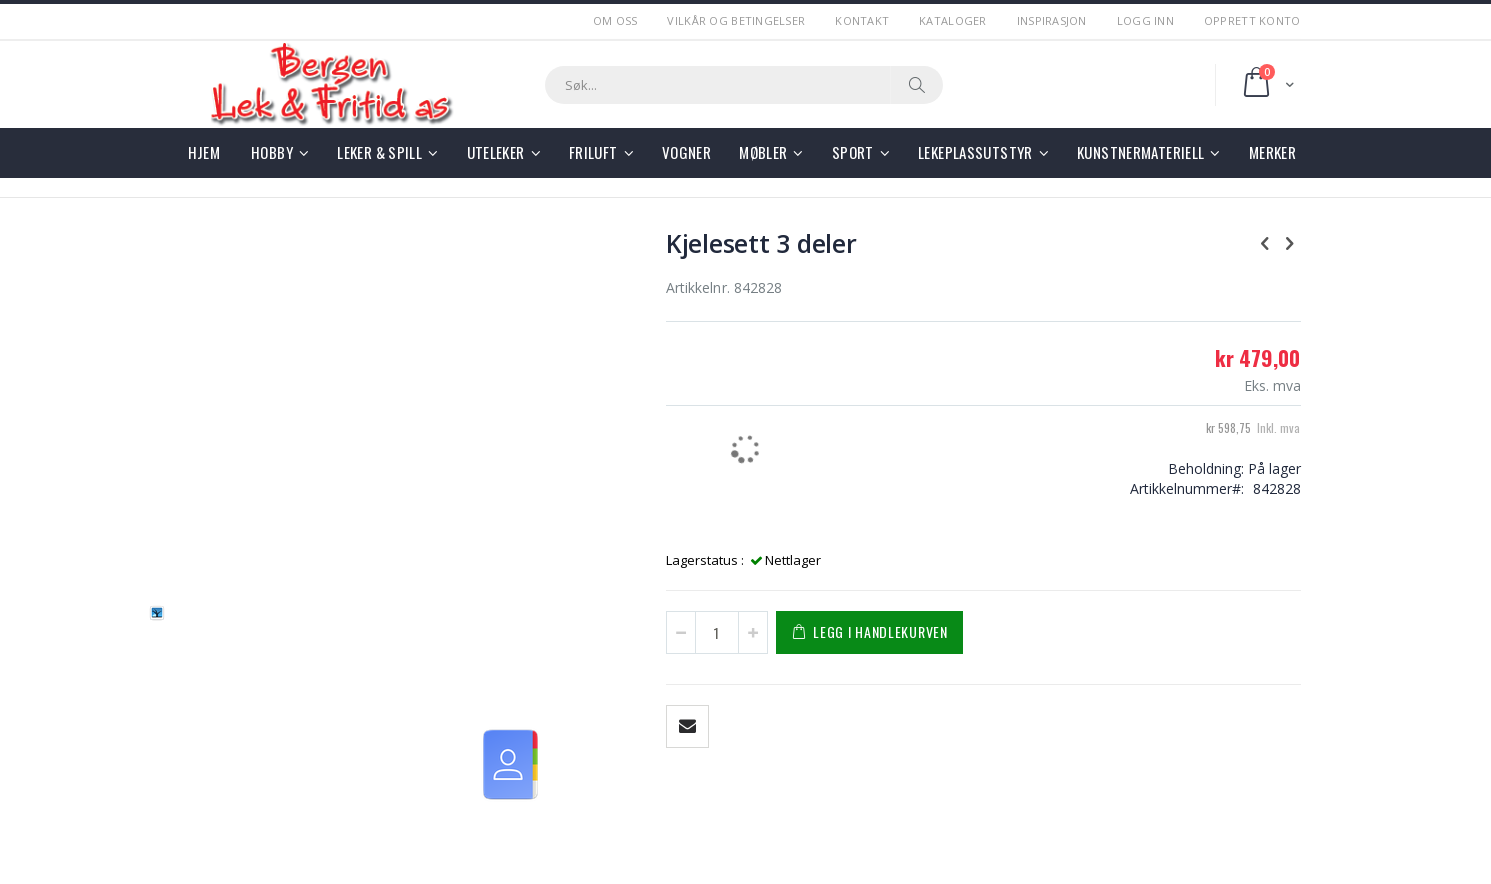 The width and height of the screenshot is (1491, 884). What do you see at coordinates (157, 613) in the screenshot?
I see `open shotwell photo manager` at bounding box center [157, 613].